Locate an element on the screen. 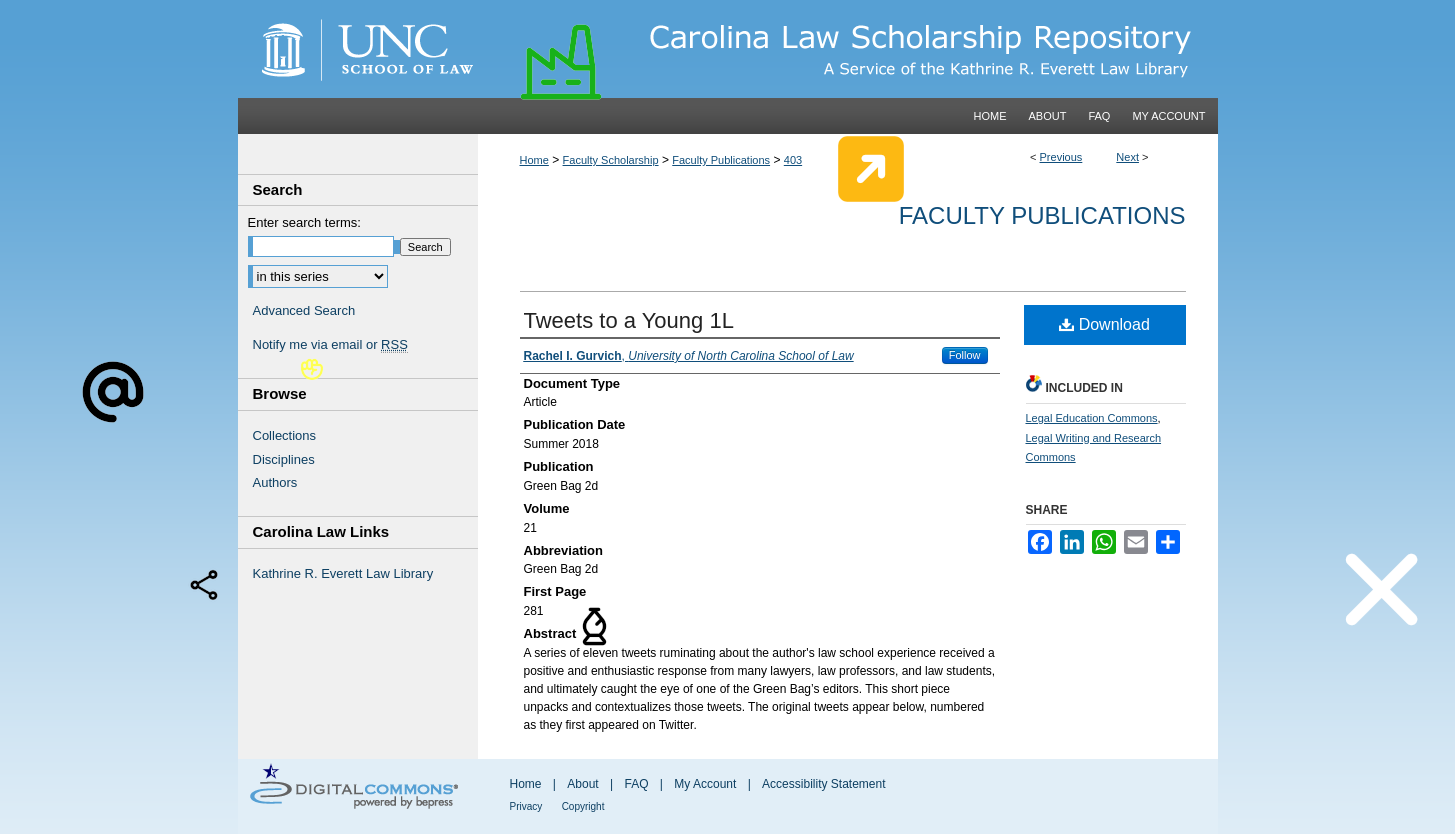 The image size is (1455, 834). enter an email address is located at coordinates (113, 392).